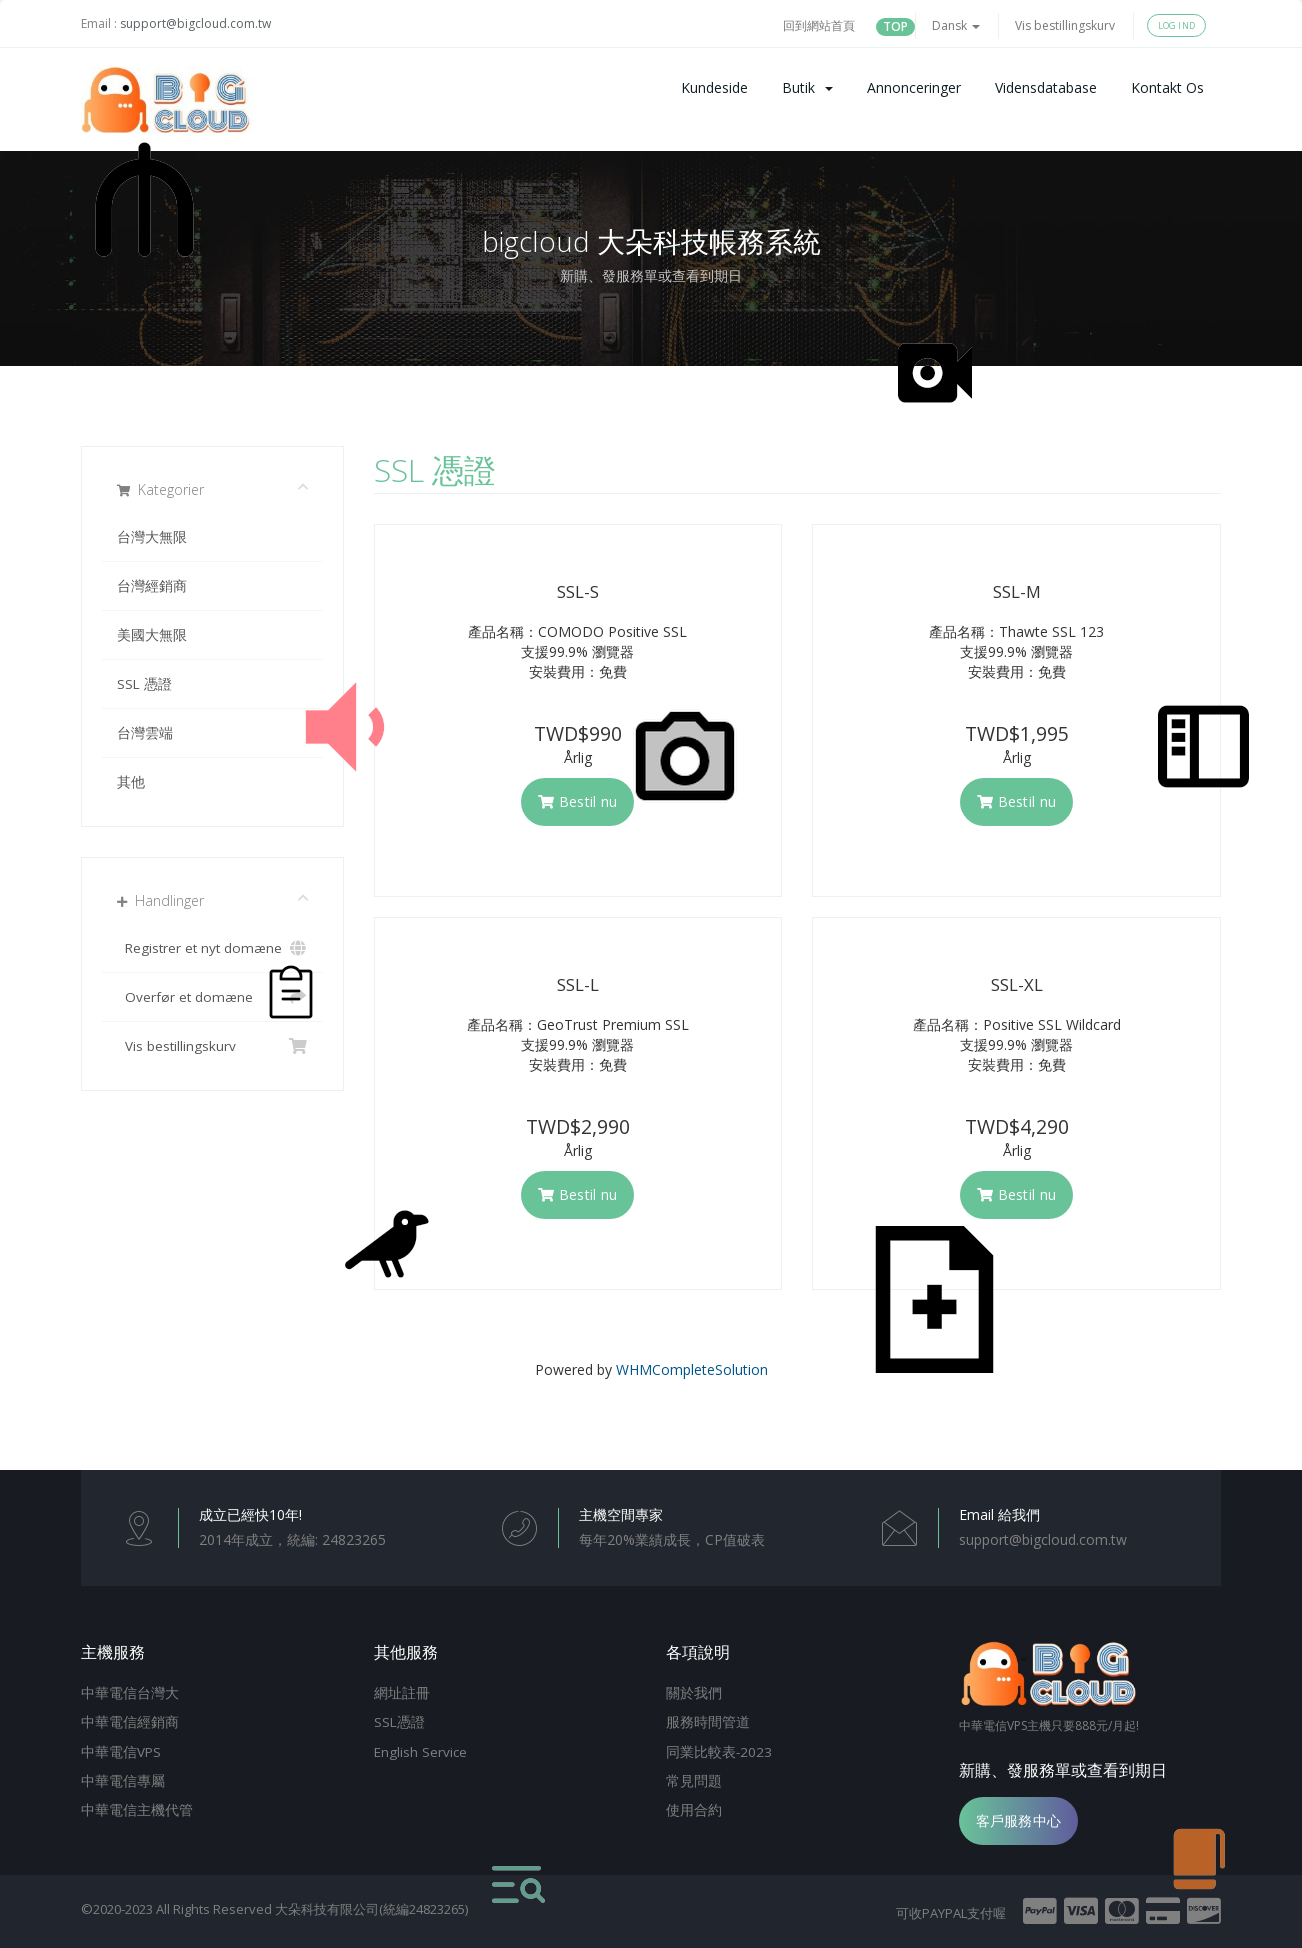  What do you see at coordinates (935, 373) in the screenshot?
I see `start recording a video` at bounding box center [935, 373].